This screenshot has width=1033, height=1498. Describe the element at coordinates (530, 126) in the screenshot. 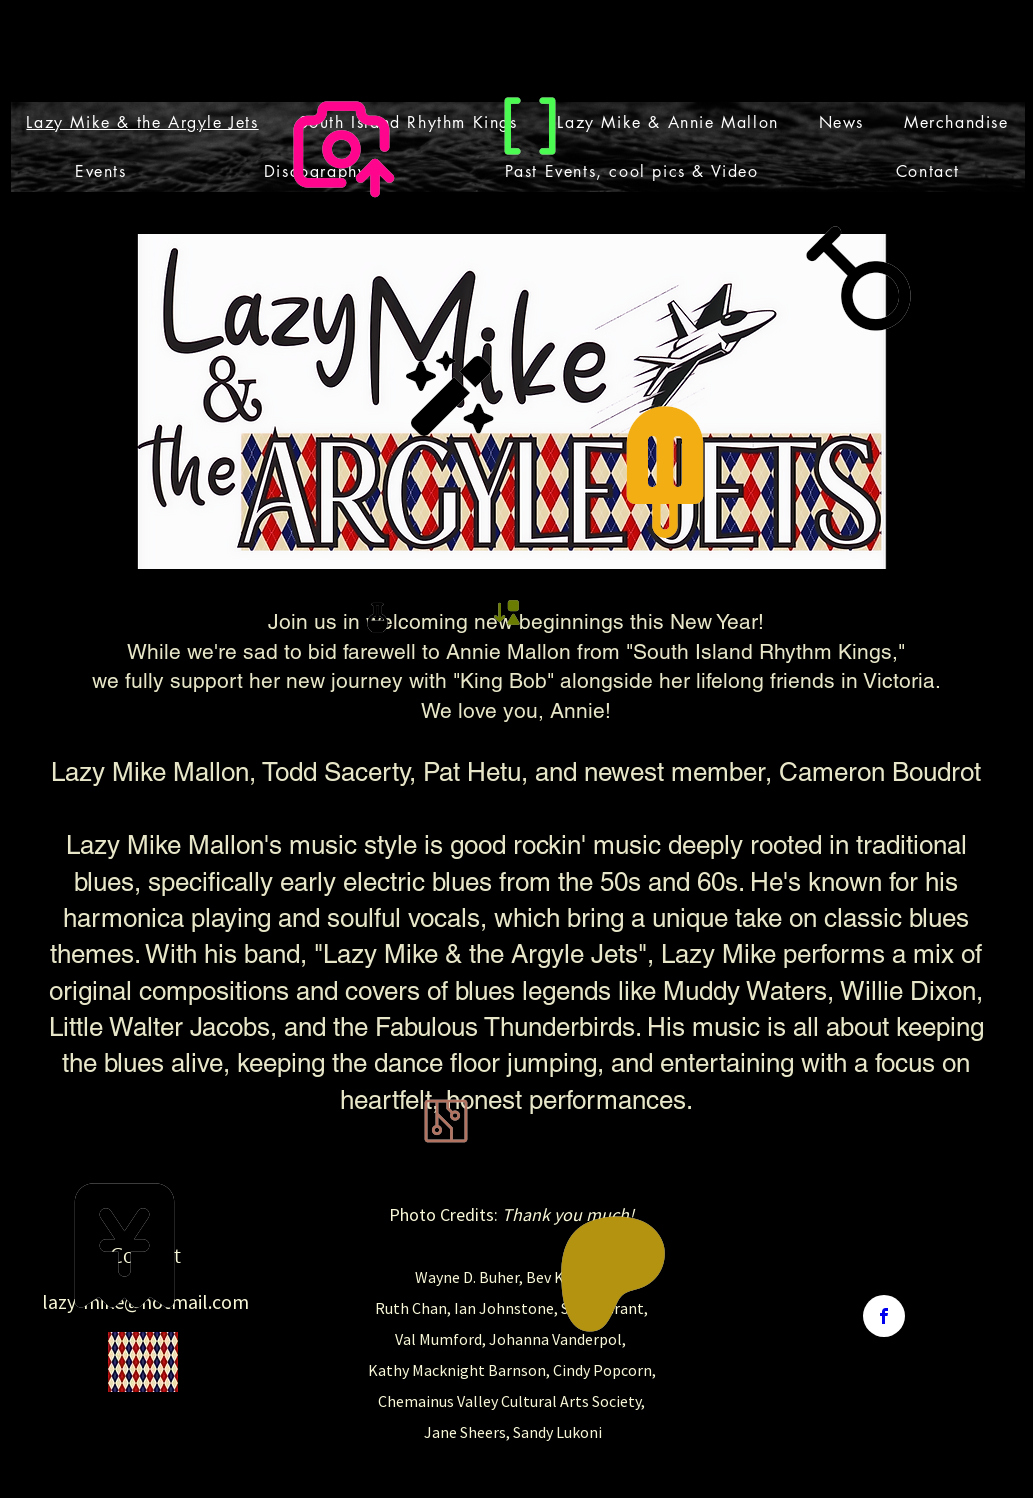

I see `insert code or text brackets` at that location.